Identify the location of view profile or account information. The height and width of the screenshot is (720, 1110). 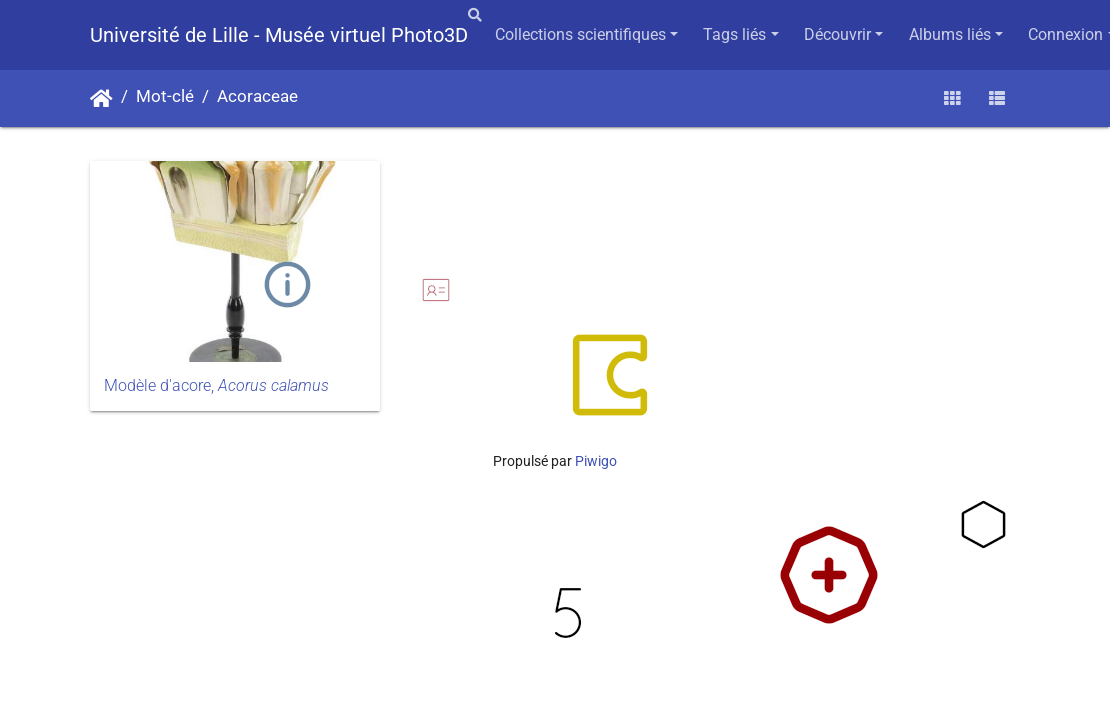
(436, 290).